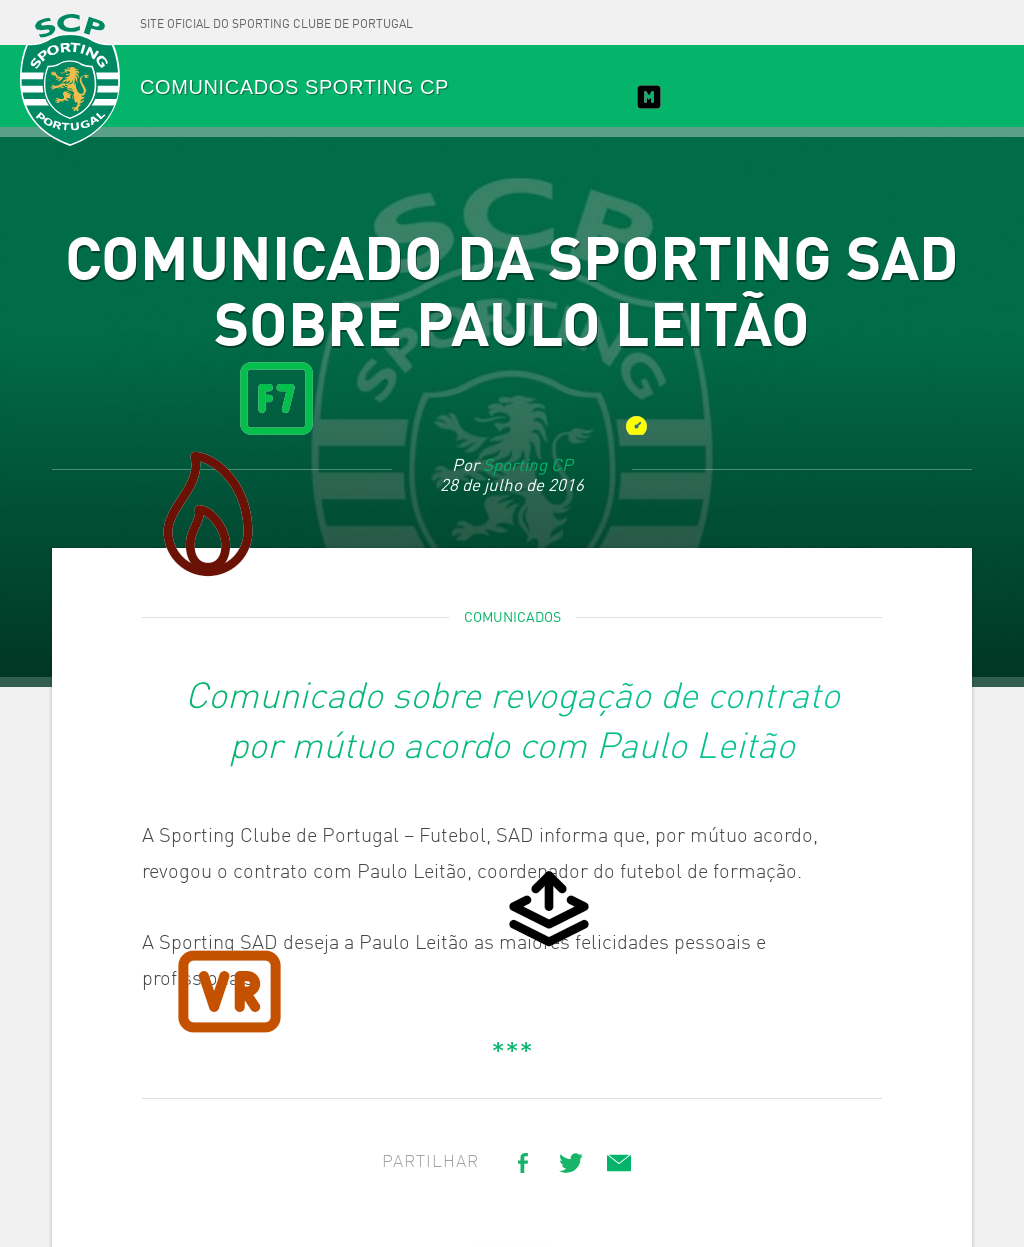 The width and height of the screenshot is (1024, 1247). What do you see at coordinates (549, 911) in the screenshot?
I see `pop item from stack` at bounding box center [549, 911].